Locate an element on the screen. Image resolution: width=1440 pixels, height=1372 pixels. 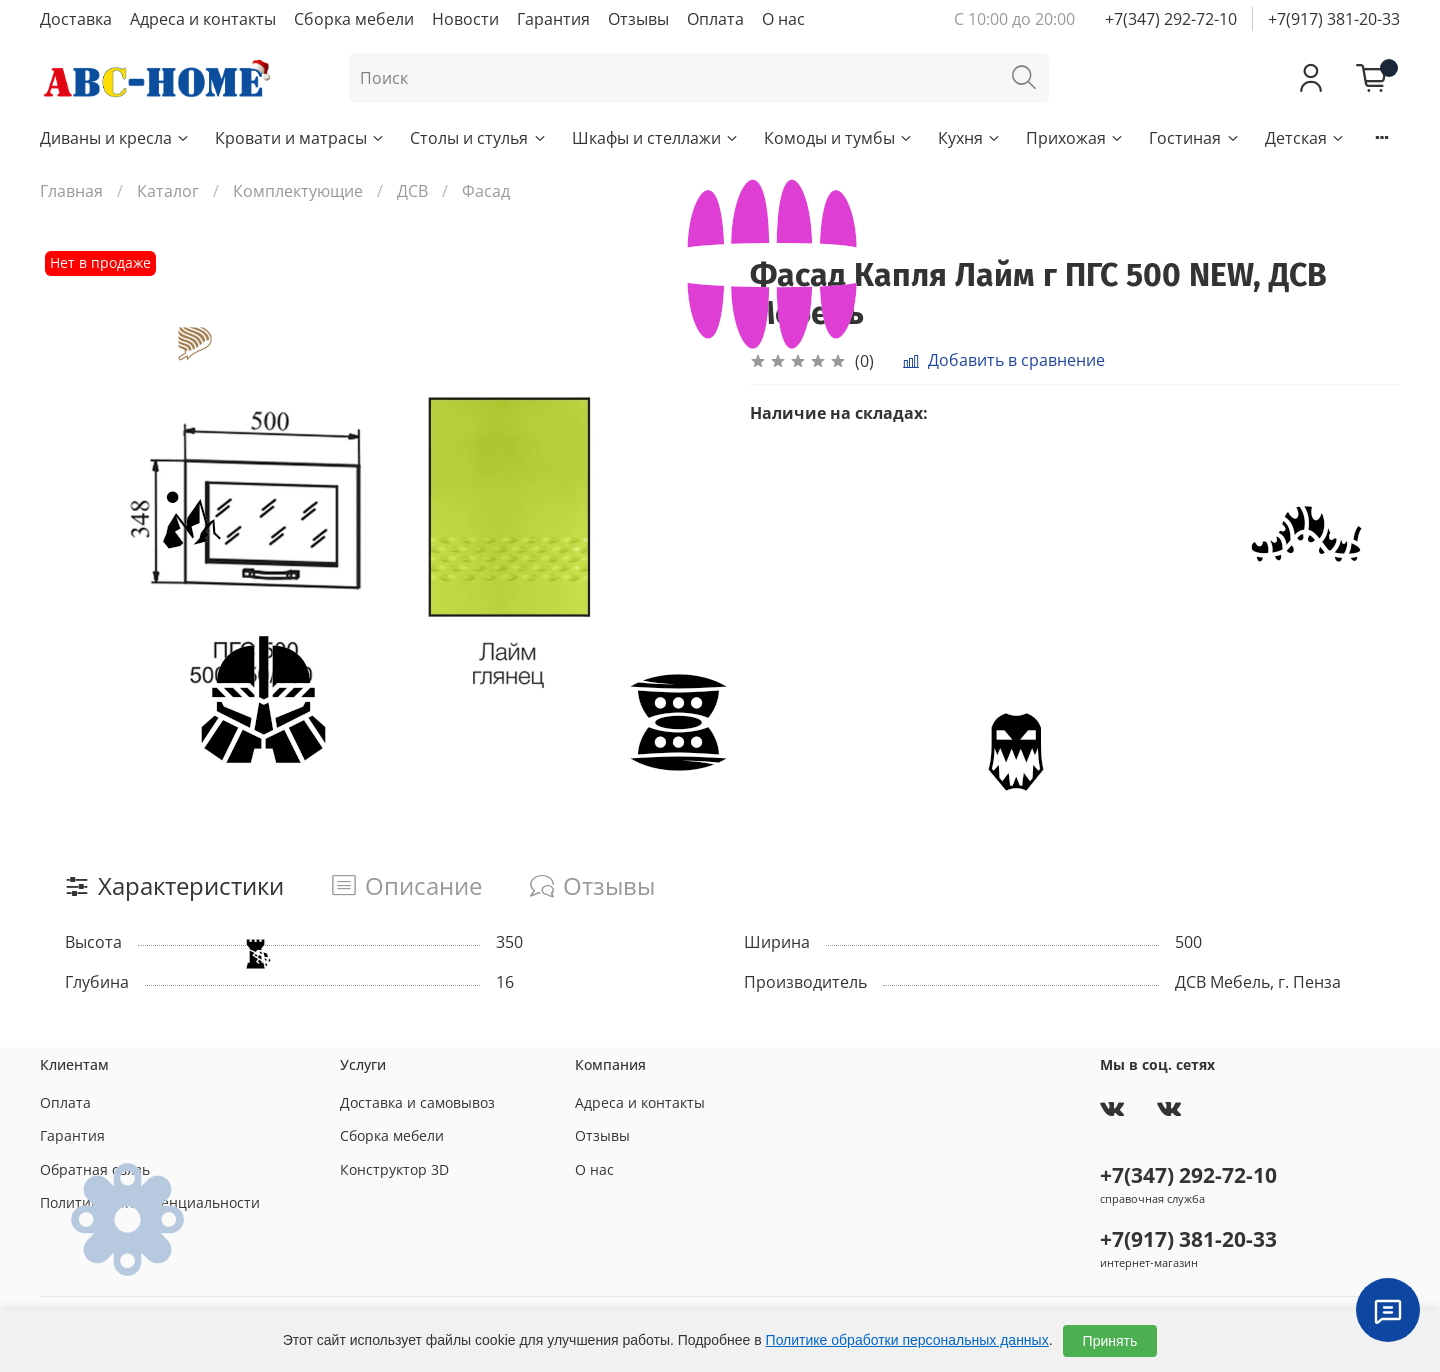
view mountain summits or peaks is located at coordinates (192, 520).